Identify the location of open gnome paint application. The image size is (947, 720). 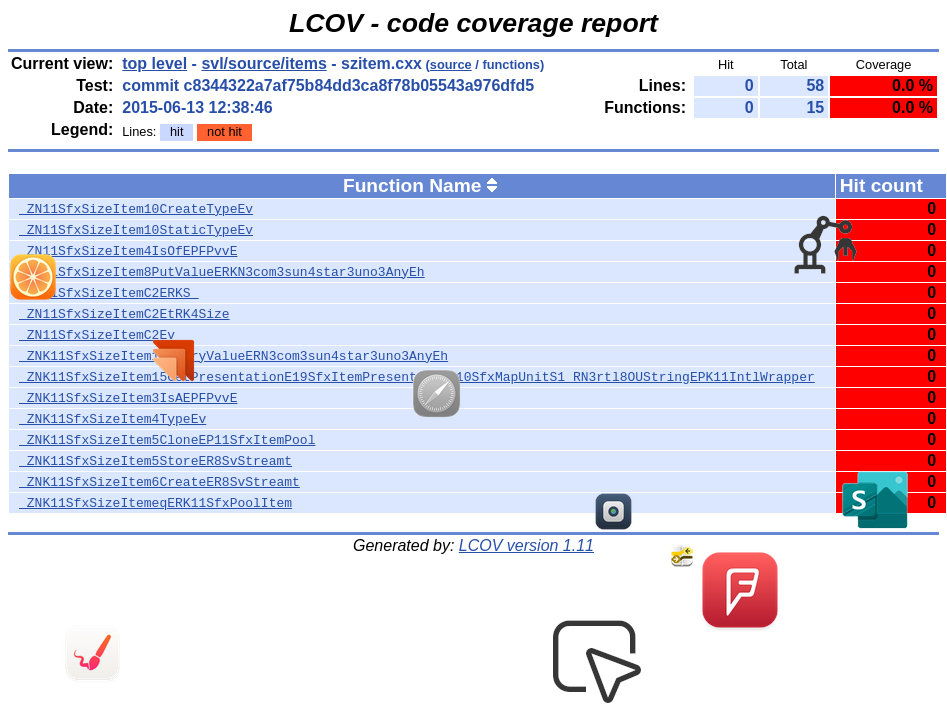
(92, 652).